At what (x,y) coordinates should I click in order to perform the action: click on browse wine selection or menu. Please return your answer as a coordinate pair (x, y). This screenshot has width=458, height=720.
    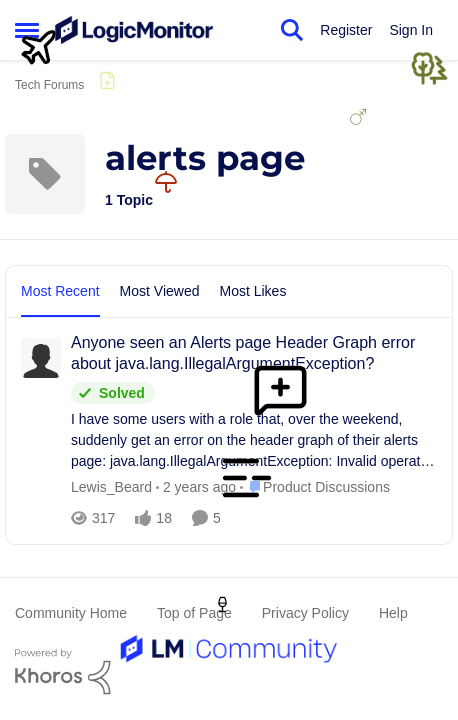
    Looking at the image, I should click on (222, 604).